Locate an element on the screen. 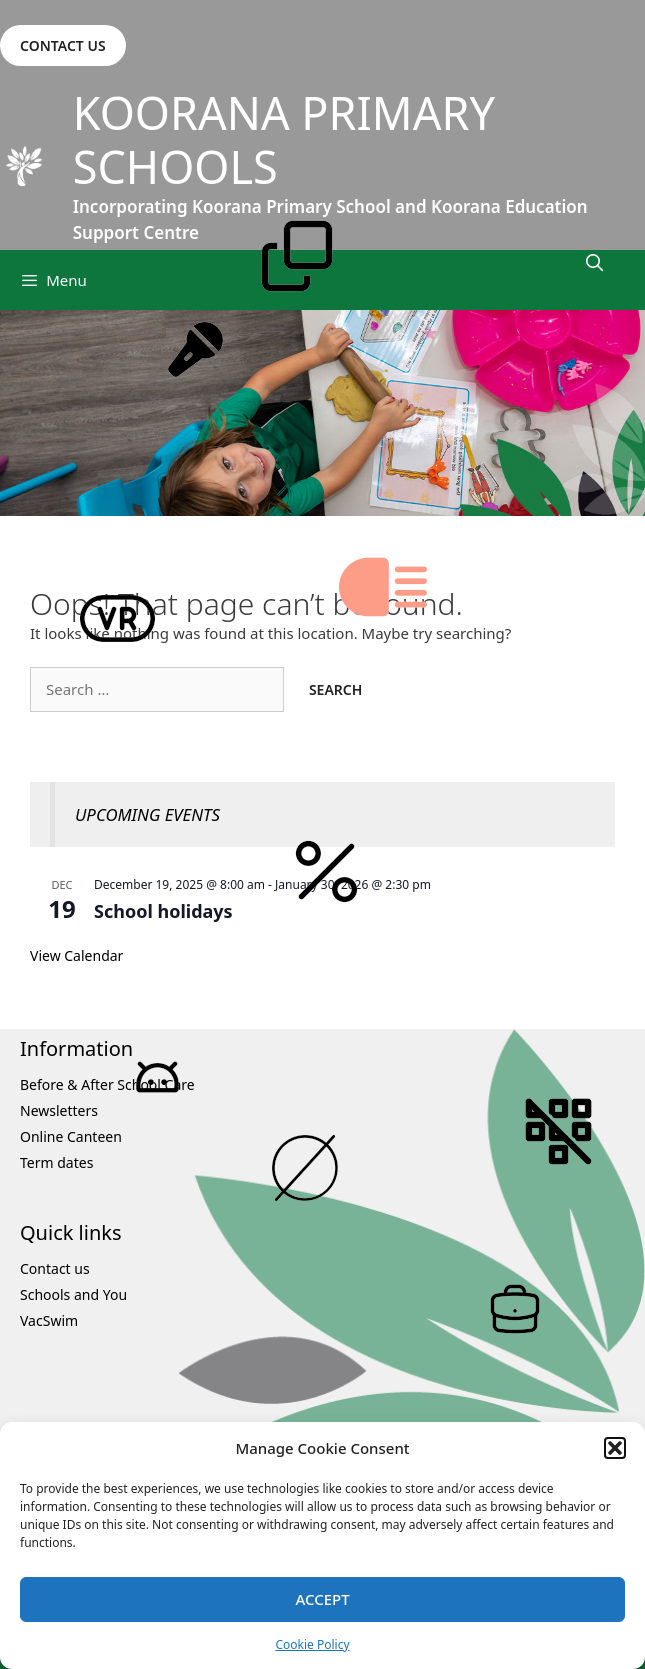 The height and width of the screenshot is (1669, 645). android device or operating system indicator is located at coordinates (157, 1078).